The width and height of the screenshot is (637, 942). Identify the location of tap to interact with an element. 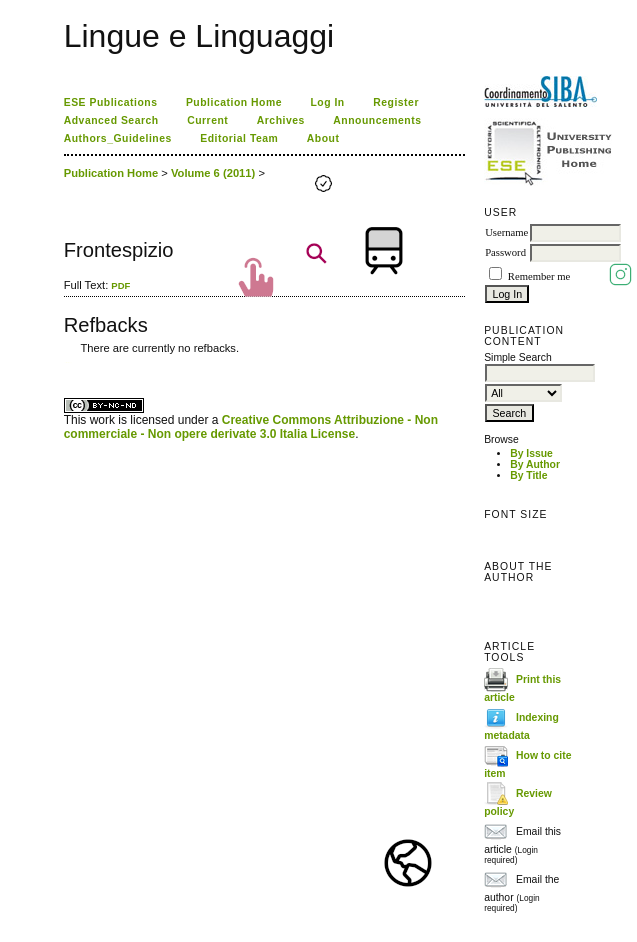
(256, 278).